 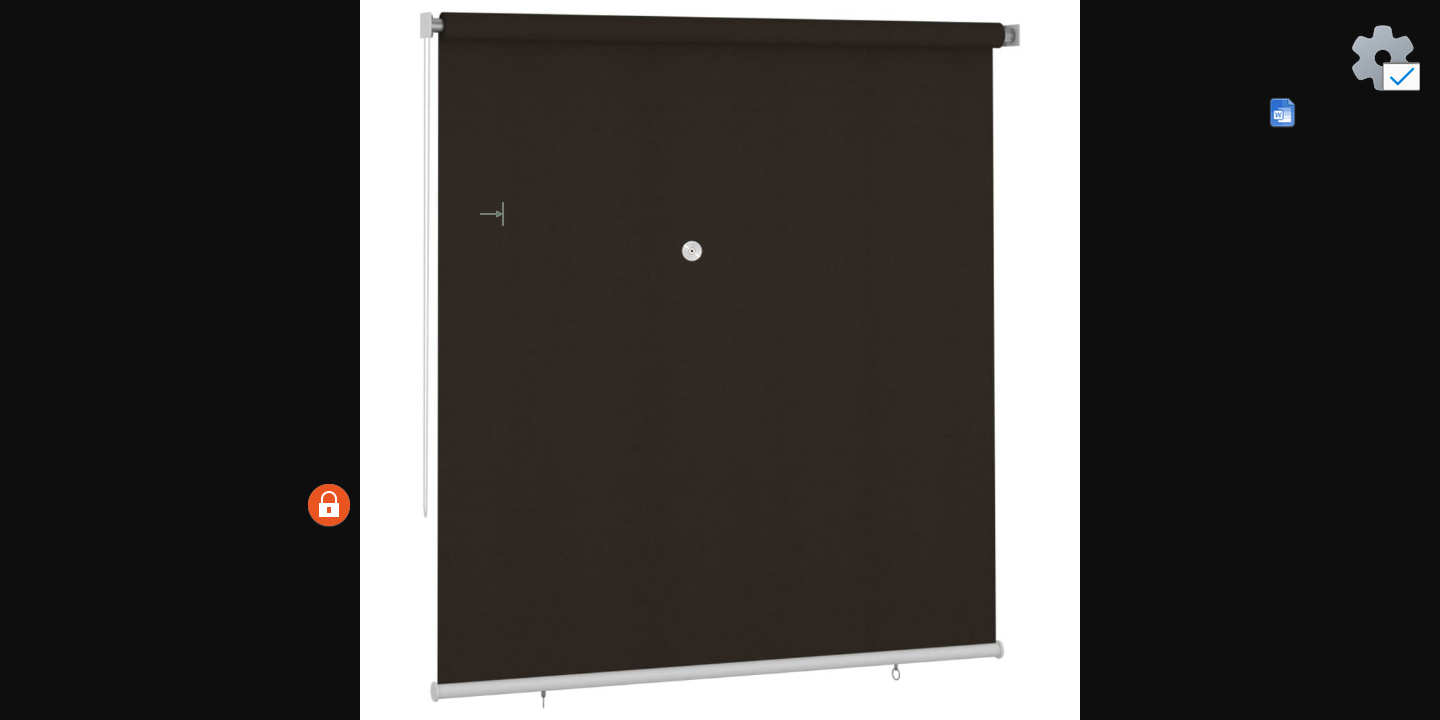 I want to click on a Microsoft Word document file, so click(x=1282, y=112).